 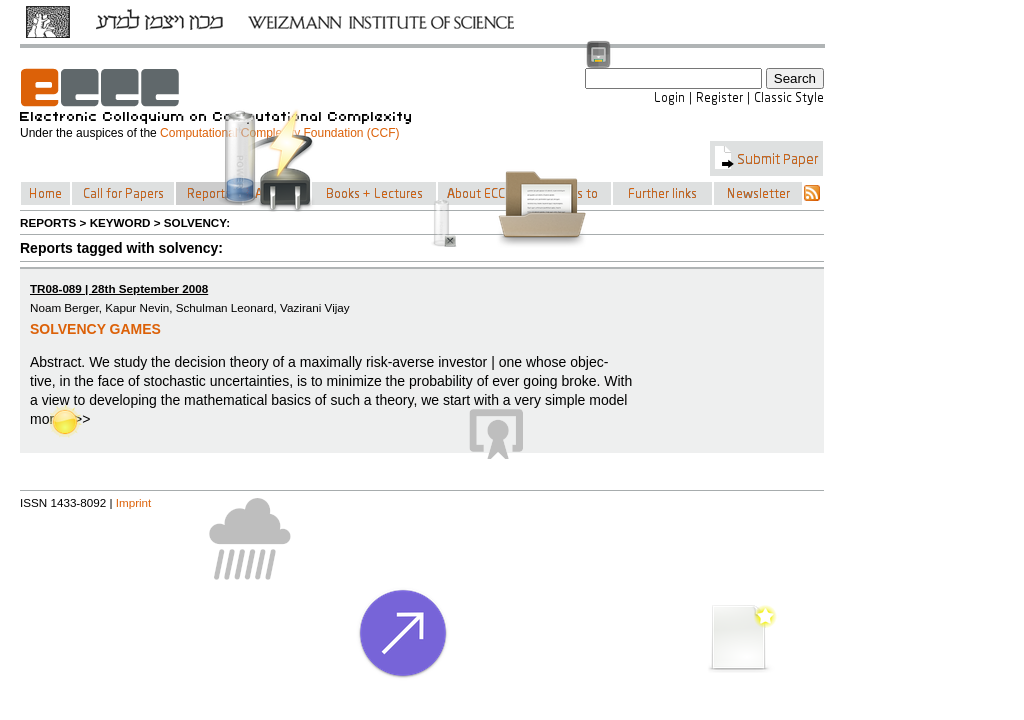 I want to click on battery low but currently charging, so click(x=262, y=159).